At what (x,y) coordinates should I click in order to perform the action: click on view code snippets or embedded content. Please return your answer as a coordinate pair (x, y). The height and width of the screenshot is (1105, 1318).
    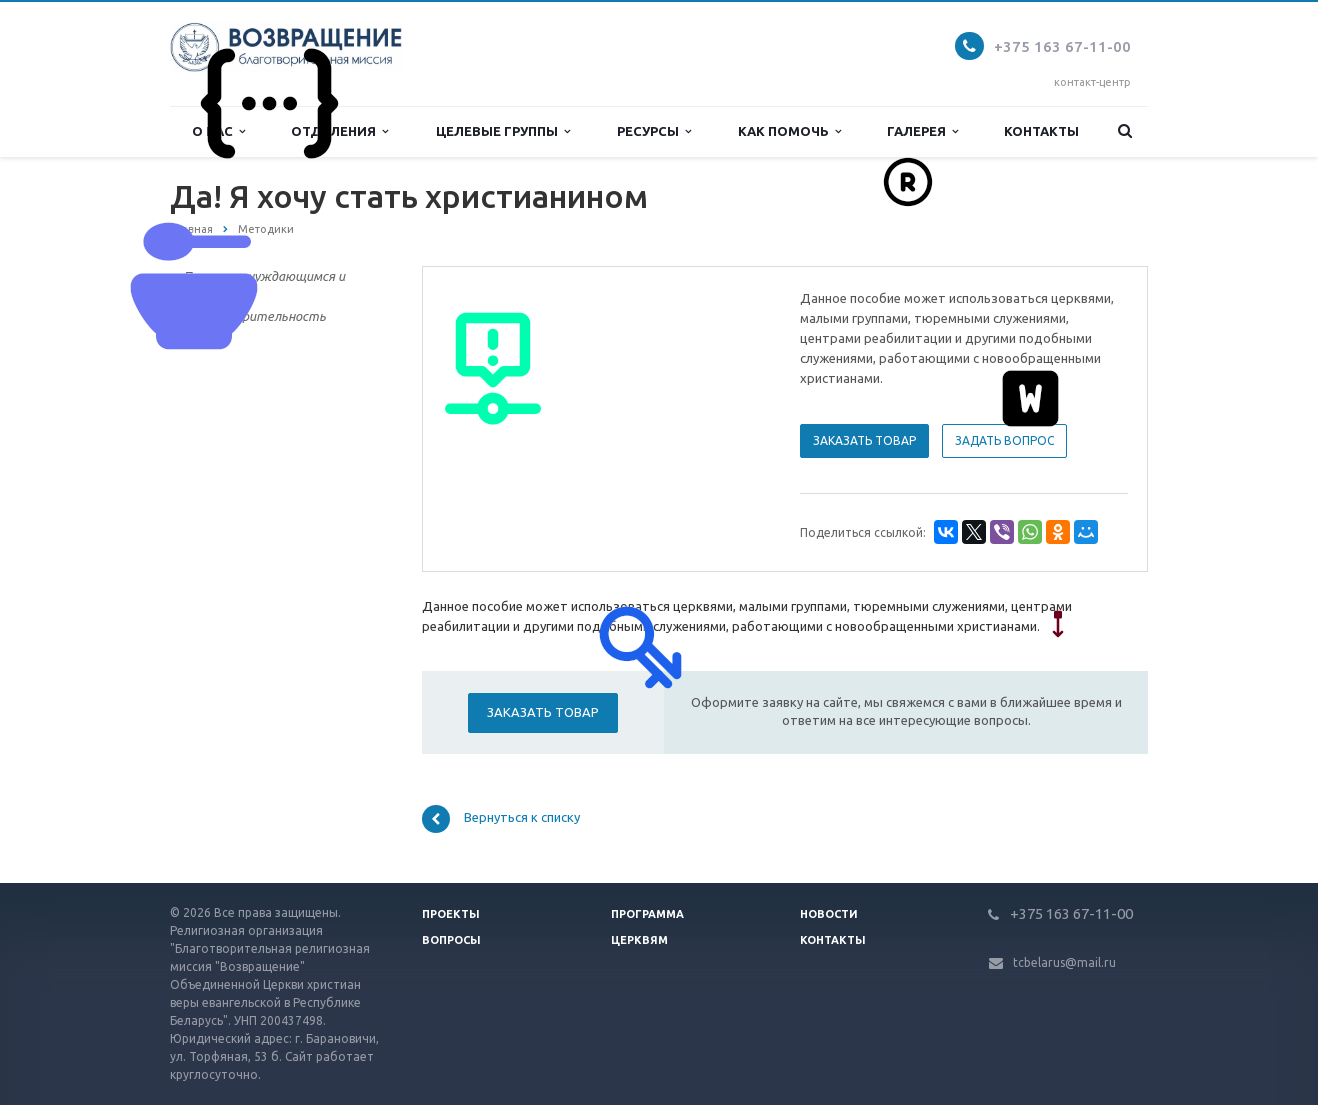
    Looking at the image, I should click on (269, 103).